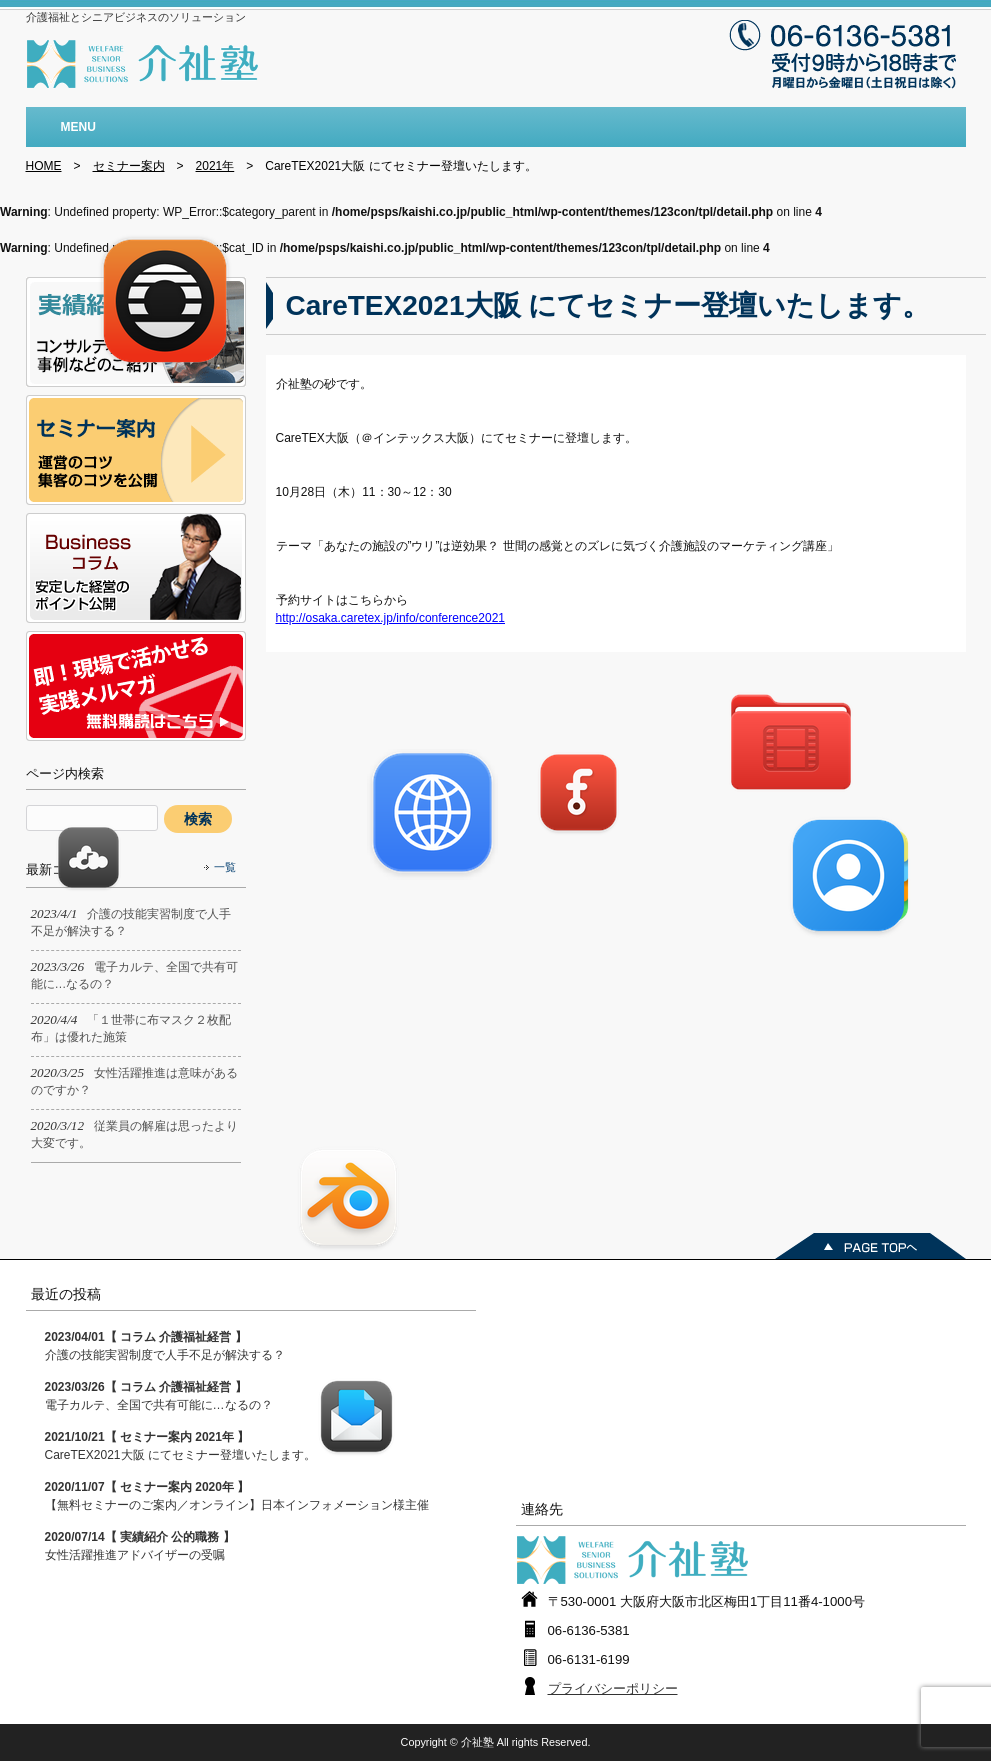 This screenshot has height=1761, width=991. I want to click on open puddletag audio tag editor, so click(88, 857).